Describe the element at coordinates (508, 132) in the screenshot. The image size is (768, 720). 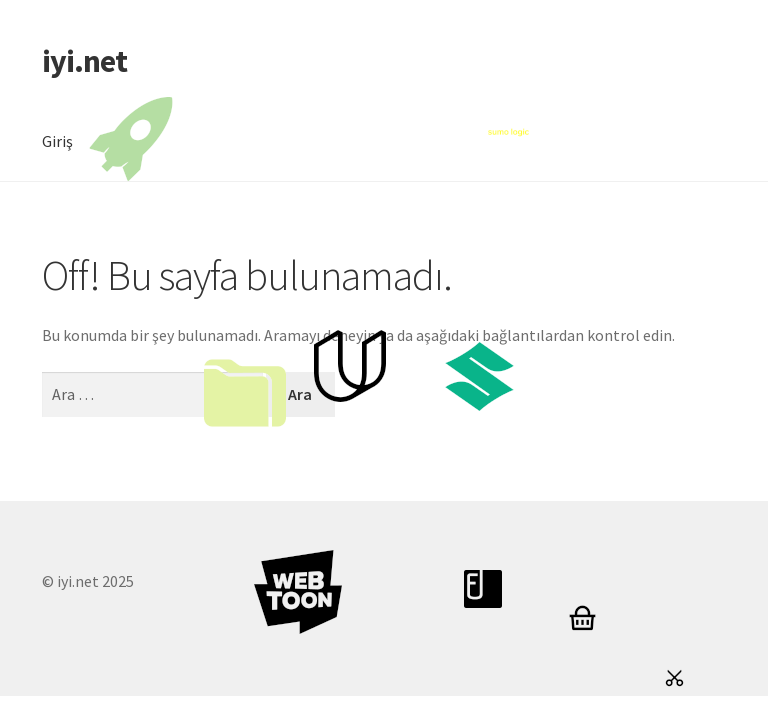
I see `sumo logic company logo` at that location.